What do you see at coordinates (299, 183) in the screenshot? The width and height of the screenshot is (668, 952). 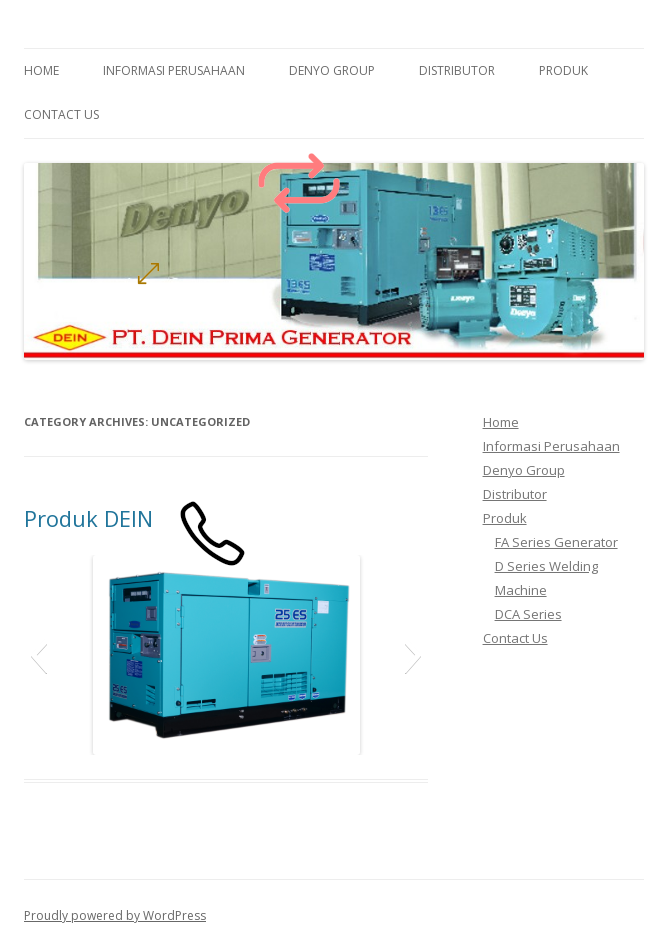 I see `enable repeat or loop playback` at bounding box center [299, 183].